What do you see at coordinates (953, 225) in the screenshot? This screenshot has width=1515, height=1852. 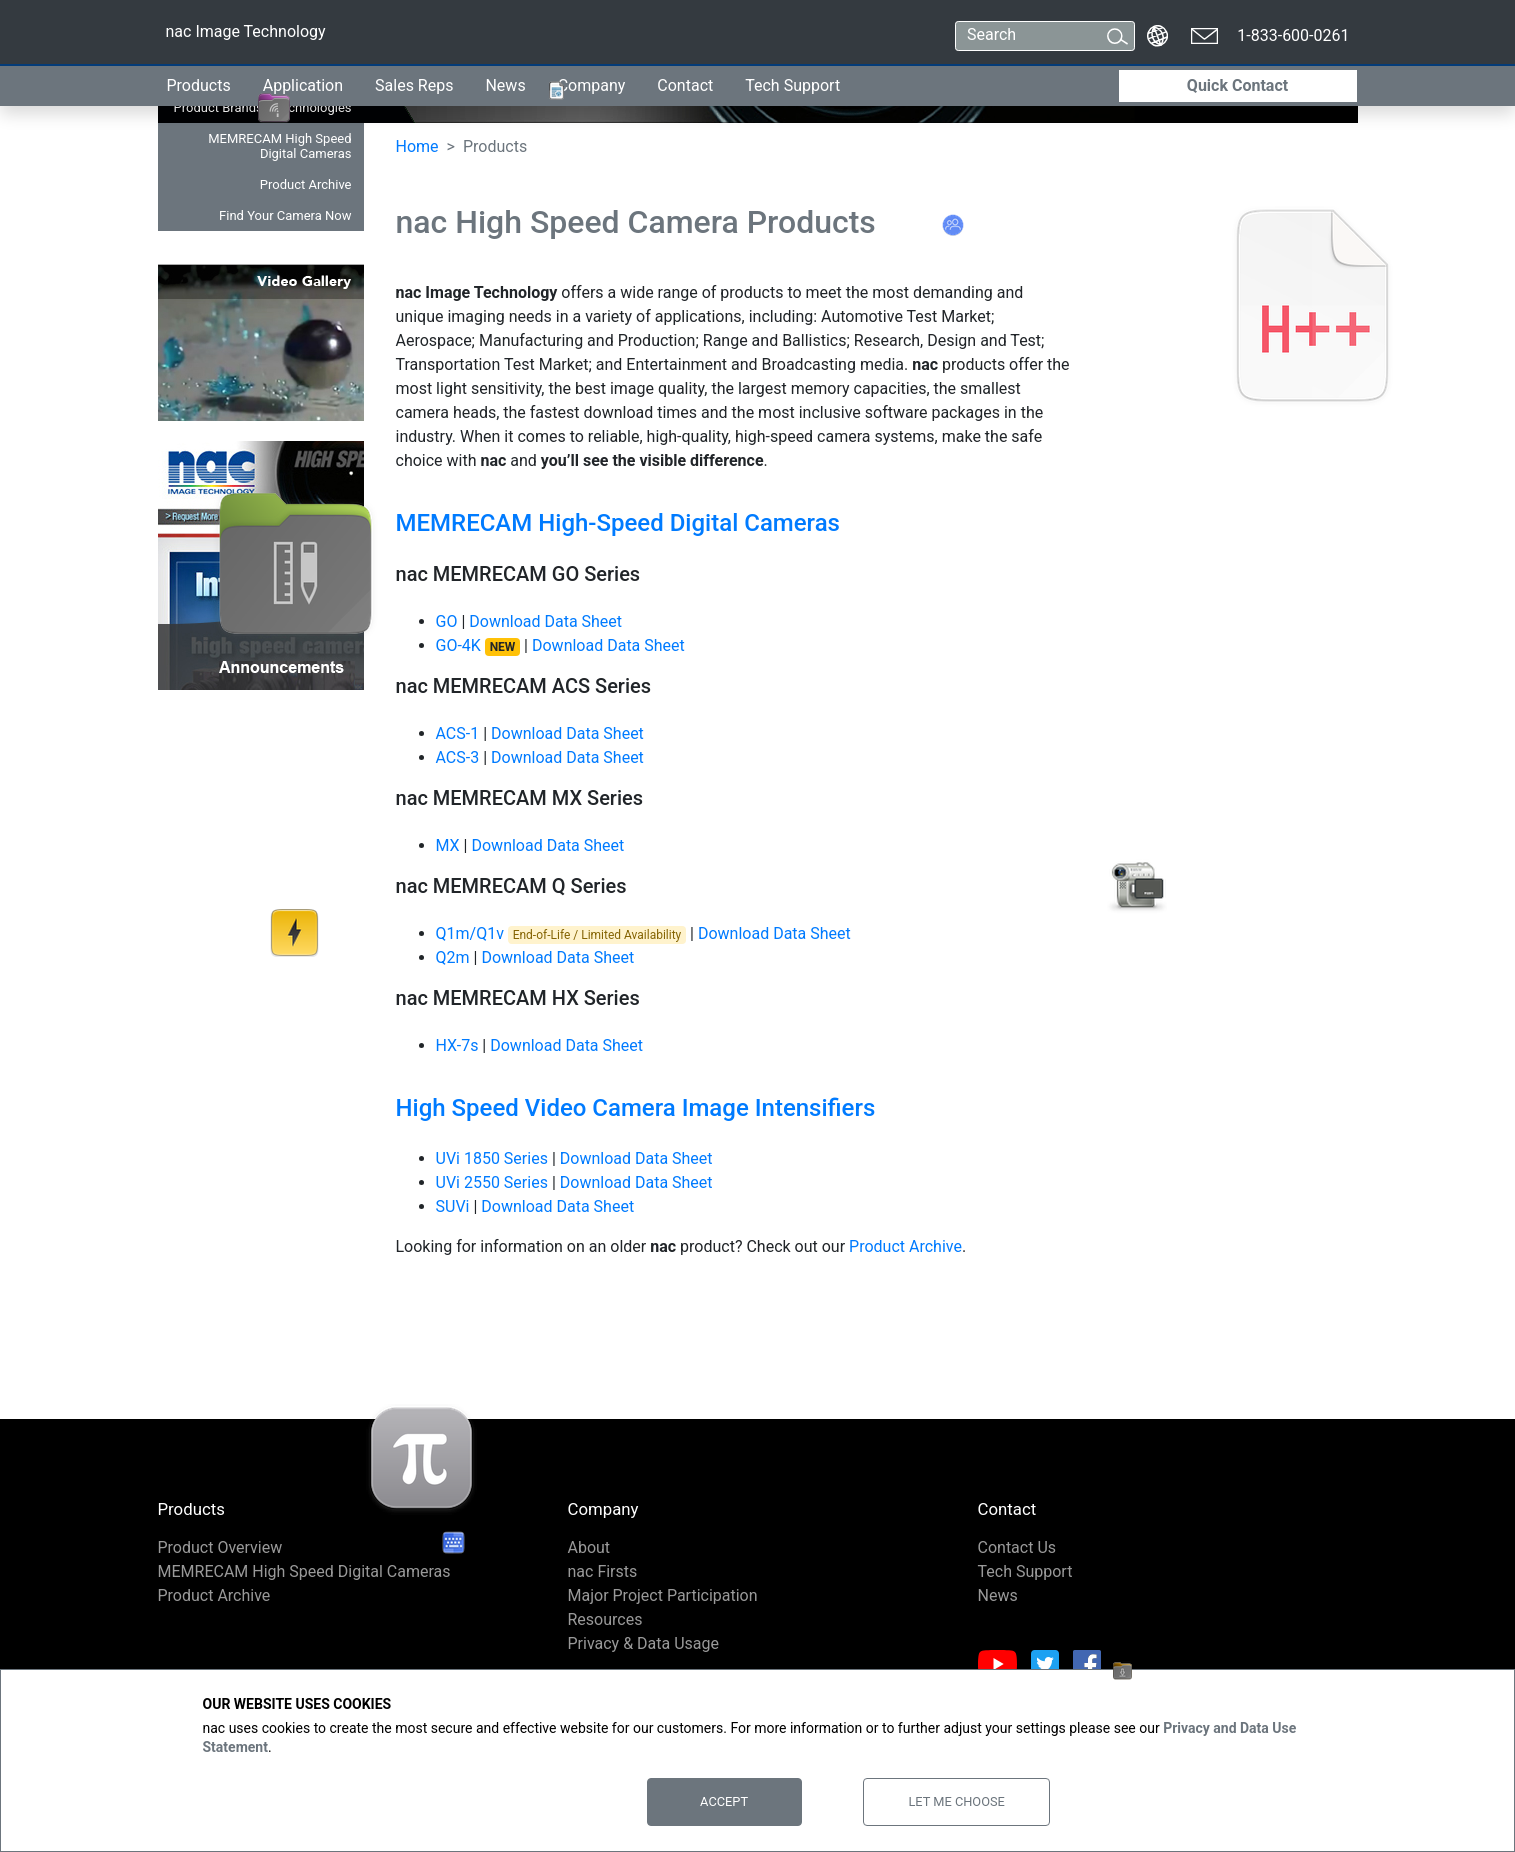 I see `indicates shared or collaborative content` at bounding box center [953, 225].